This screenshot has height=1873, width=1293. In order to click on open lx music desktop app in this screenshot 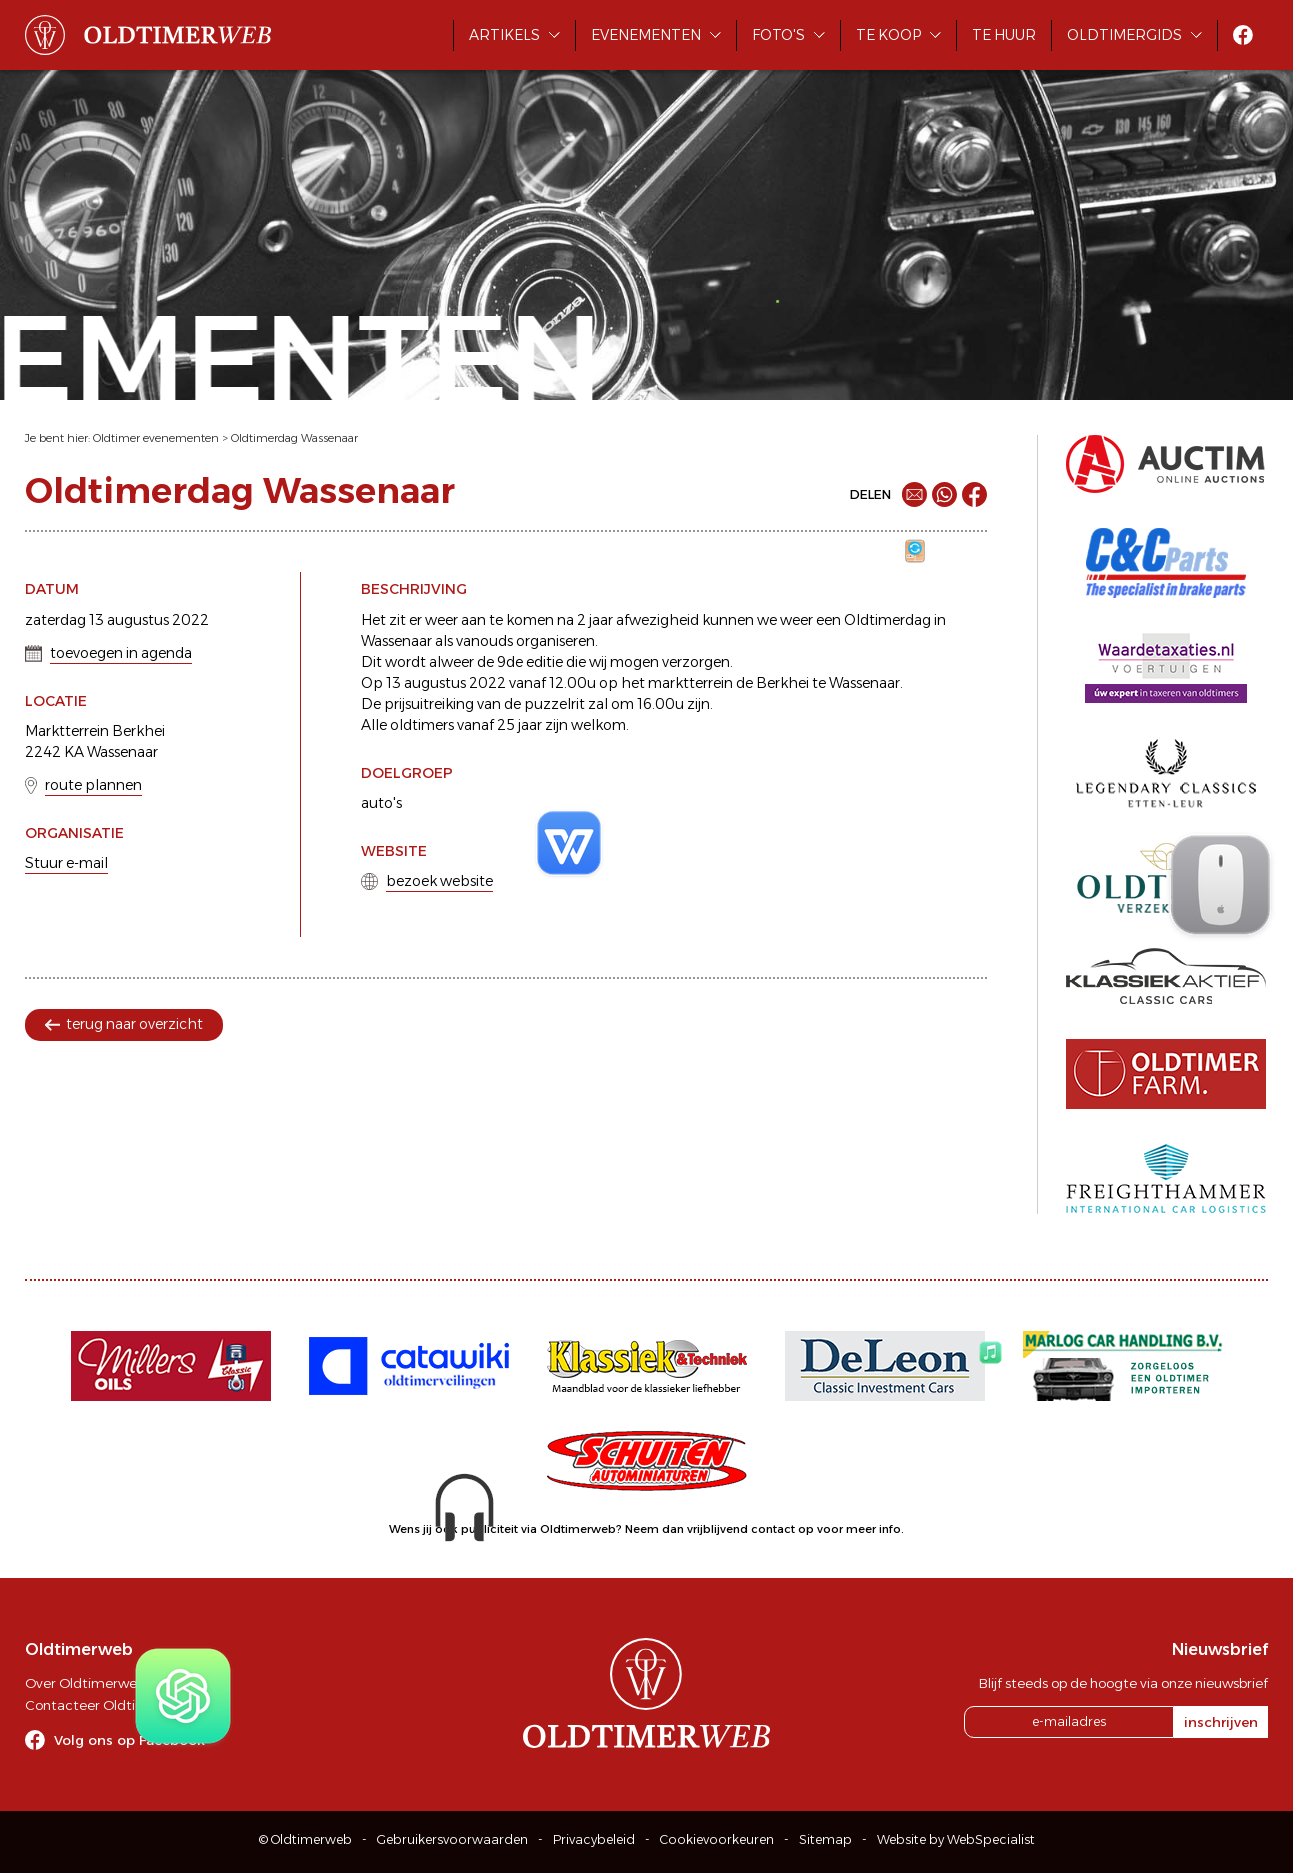, I will do `click(990, 1352)`.